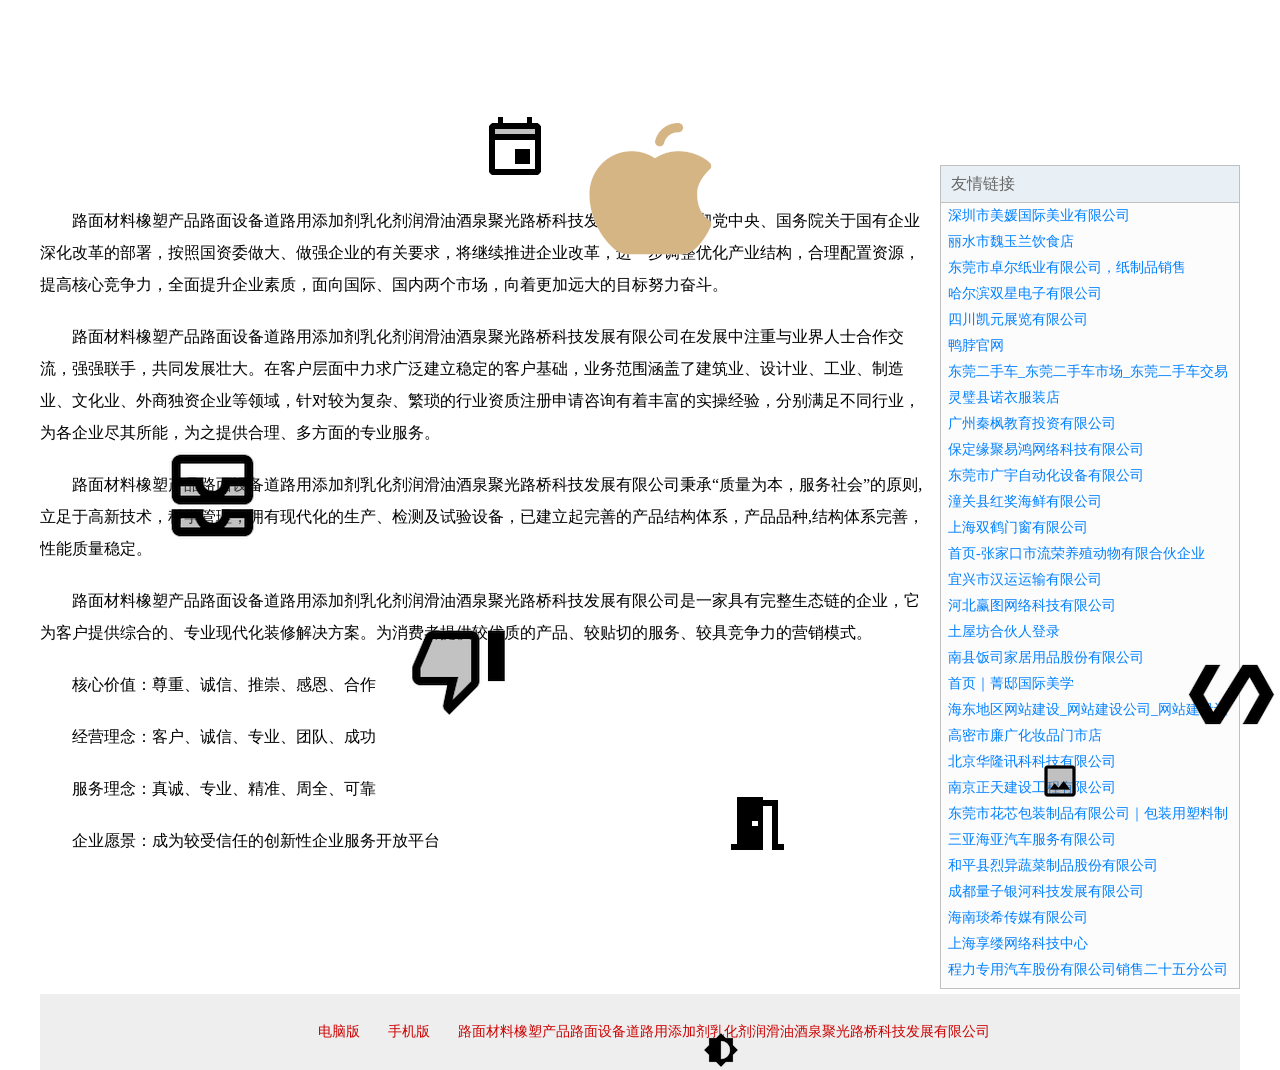 The image size is (1280, 1070). I want to click on insert or add a photo to your content, so click(1060, 781).